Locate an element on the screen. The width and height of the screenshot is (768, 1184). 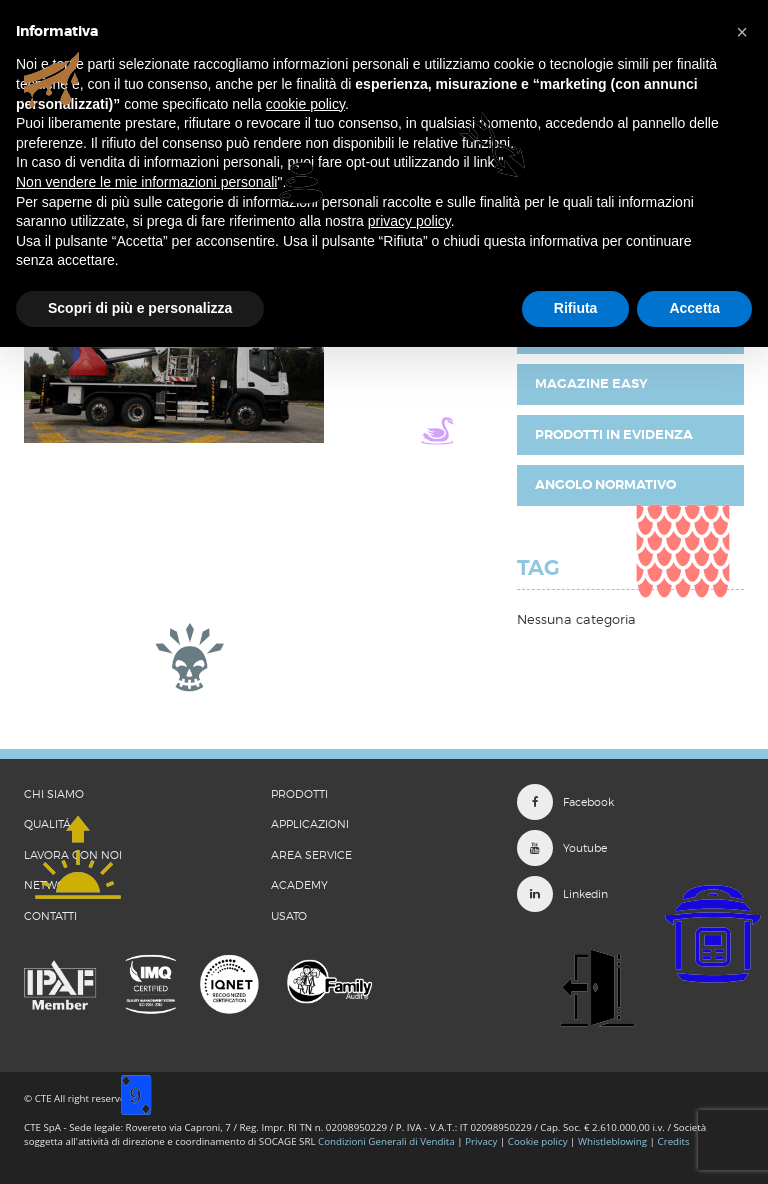
indicates sunrise or morning time is located at coordinates (78, 857).